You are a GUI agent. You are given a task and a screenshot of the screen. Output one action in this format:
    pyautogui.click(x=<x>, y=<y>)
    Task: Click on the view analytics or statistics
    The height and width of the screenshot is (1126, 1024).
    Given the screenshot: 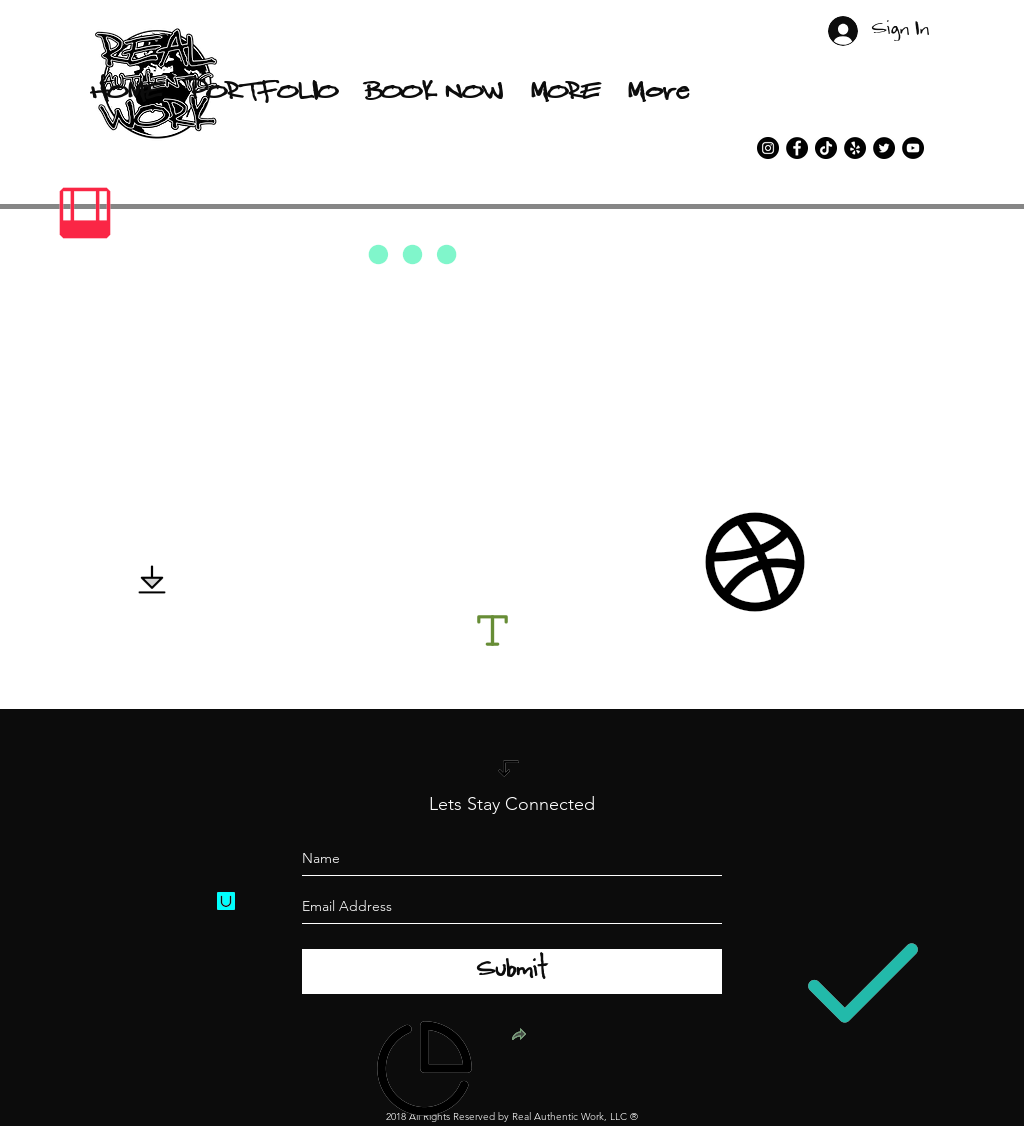 What is the action you would take?
    pyautogui.click(x=424, y=1068)
    